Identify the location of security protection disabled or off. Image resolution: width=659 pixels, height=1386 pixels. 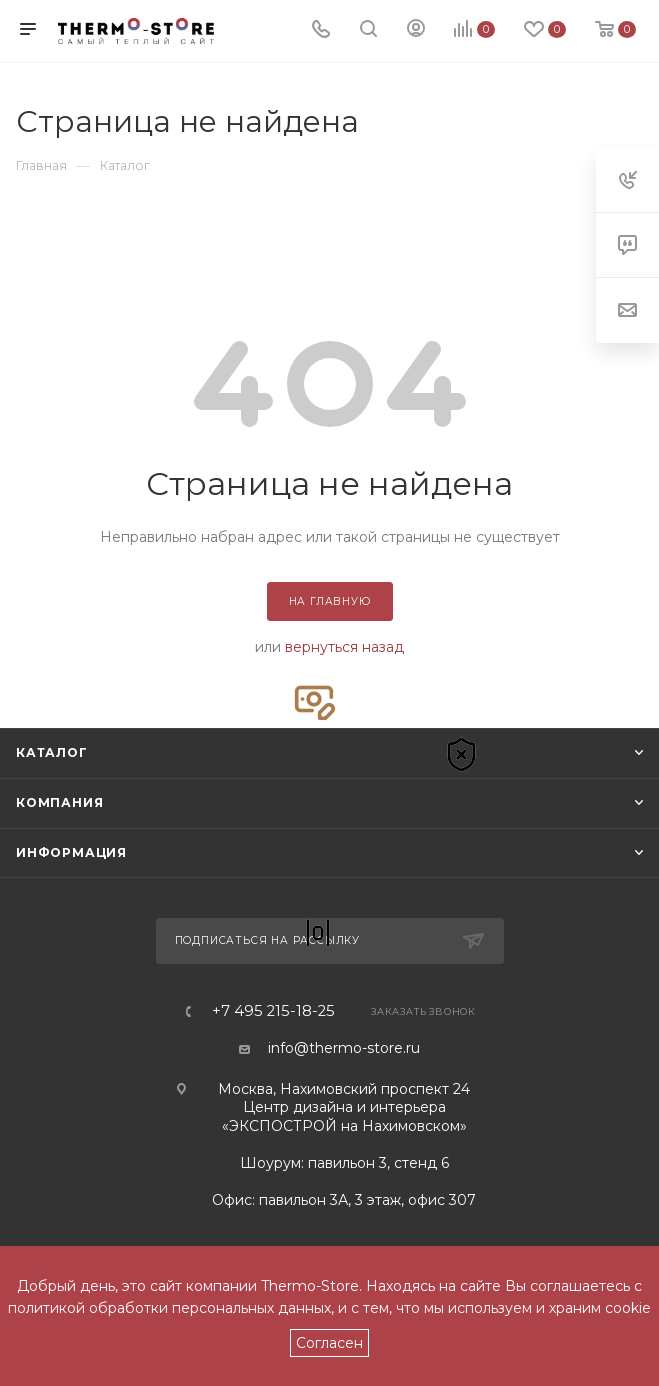
(461, 754).